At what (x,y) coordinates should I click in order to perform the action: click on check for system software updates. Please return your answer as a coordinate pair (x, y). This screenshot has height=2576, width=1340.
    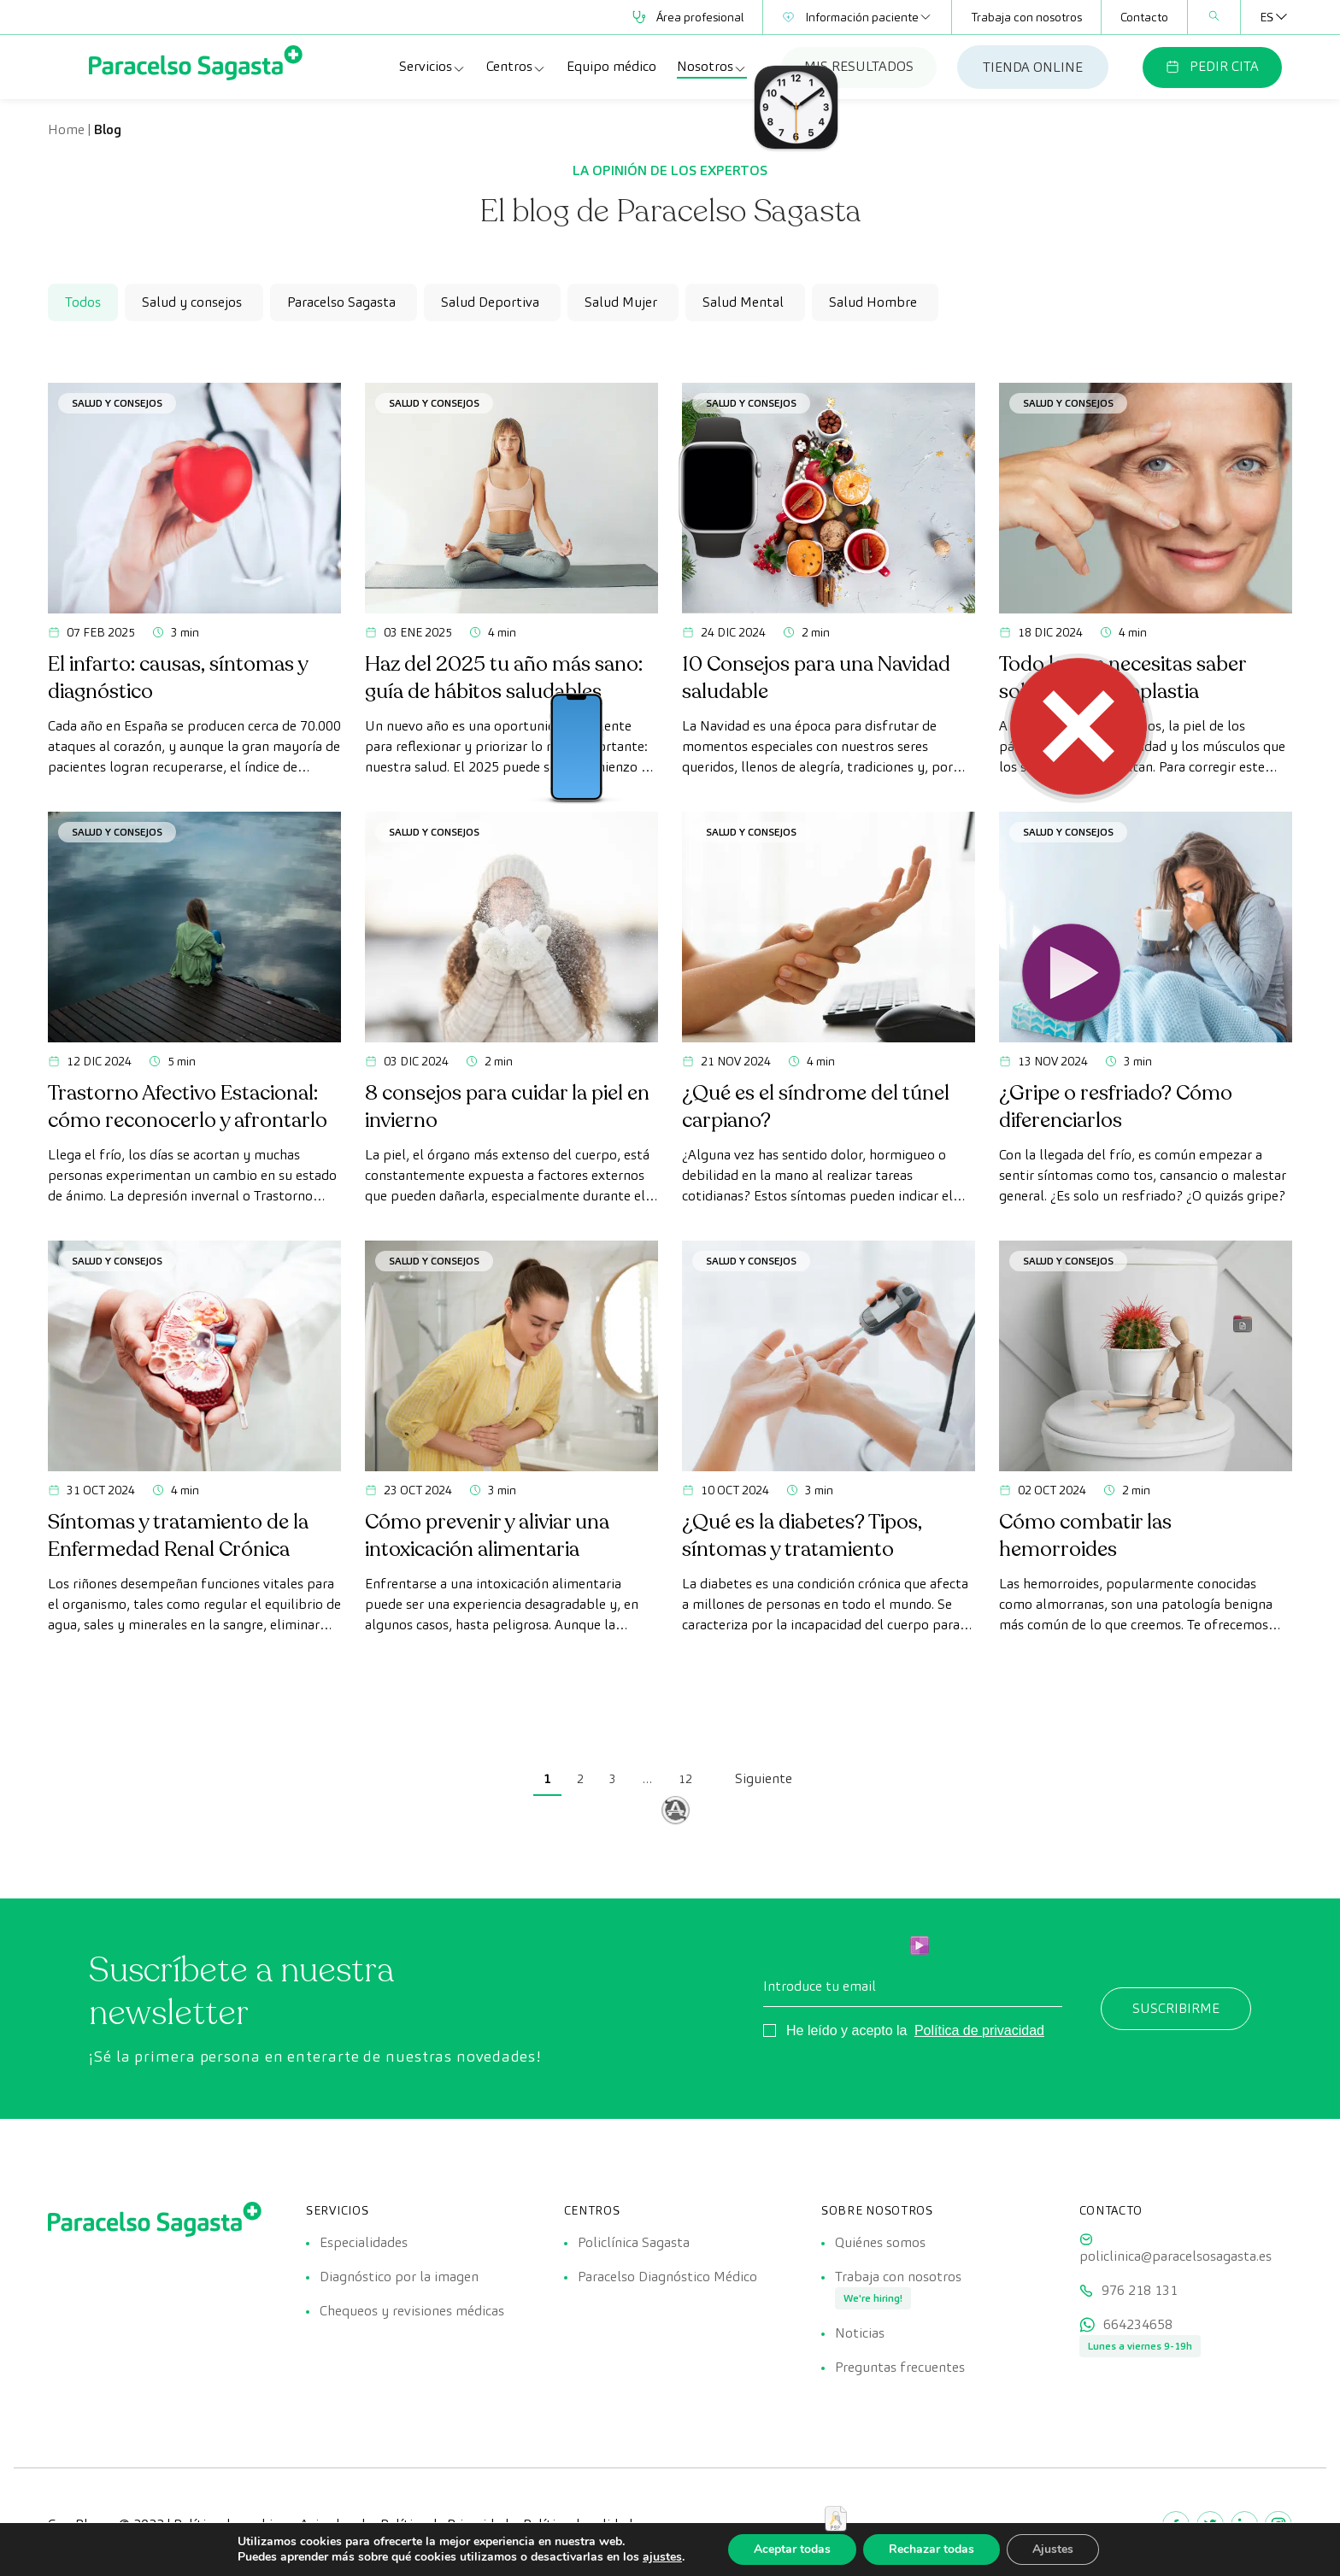
    Looking at the image, I should click on (675, 1810).